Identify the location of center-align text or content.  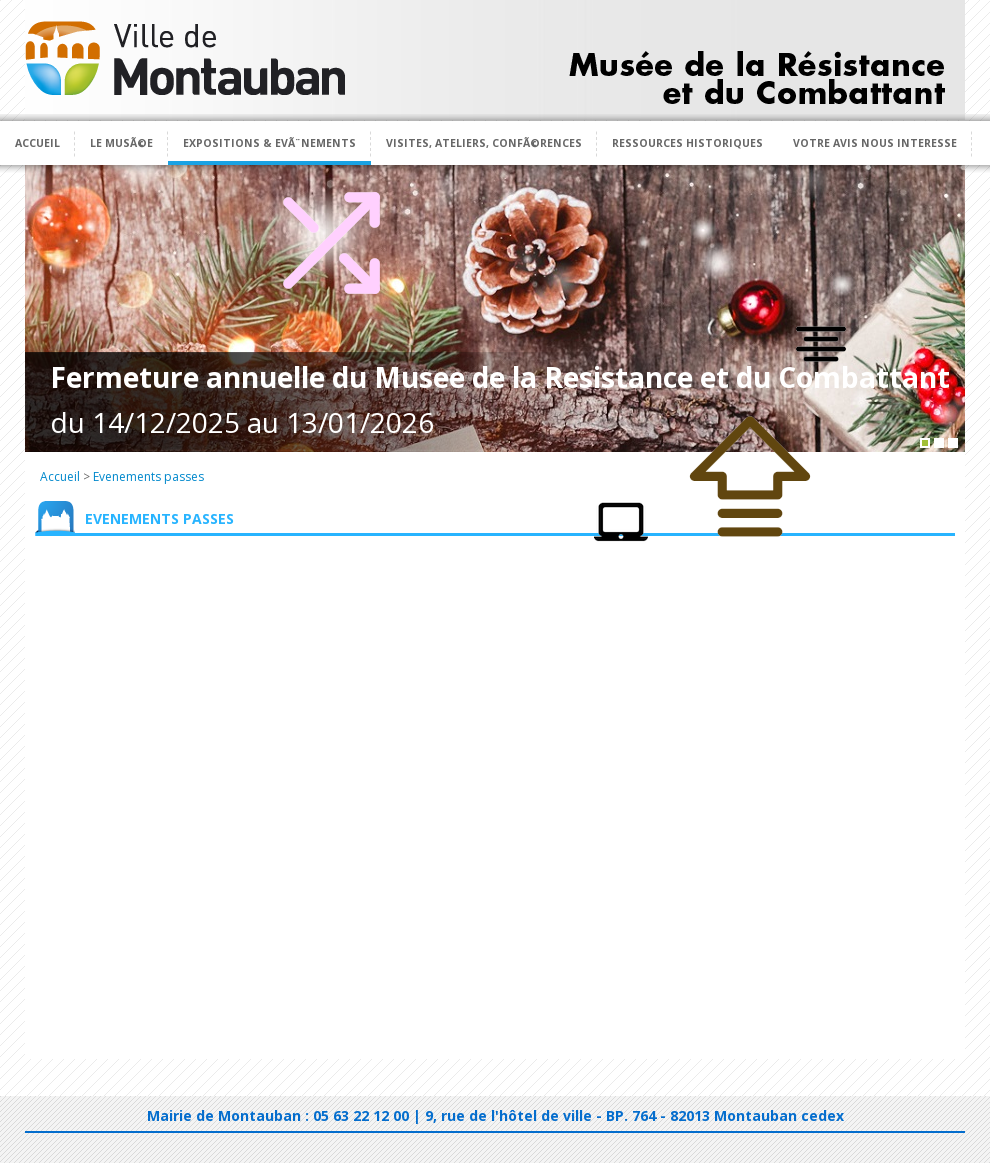
(821, 344).